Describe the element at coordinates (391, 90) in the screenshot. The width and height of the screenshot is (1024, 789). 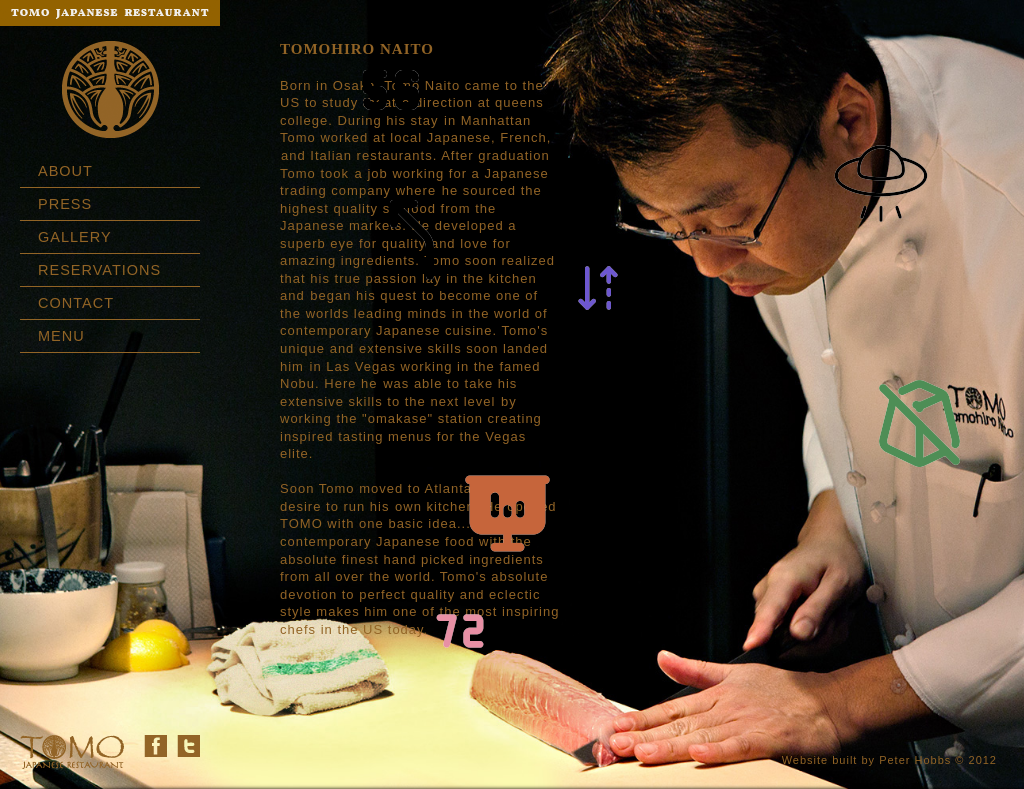
I see `indicates item number 56 in a list or sequence` at that location.